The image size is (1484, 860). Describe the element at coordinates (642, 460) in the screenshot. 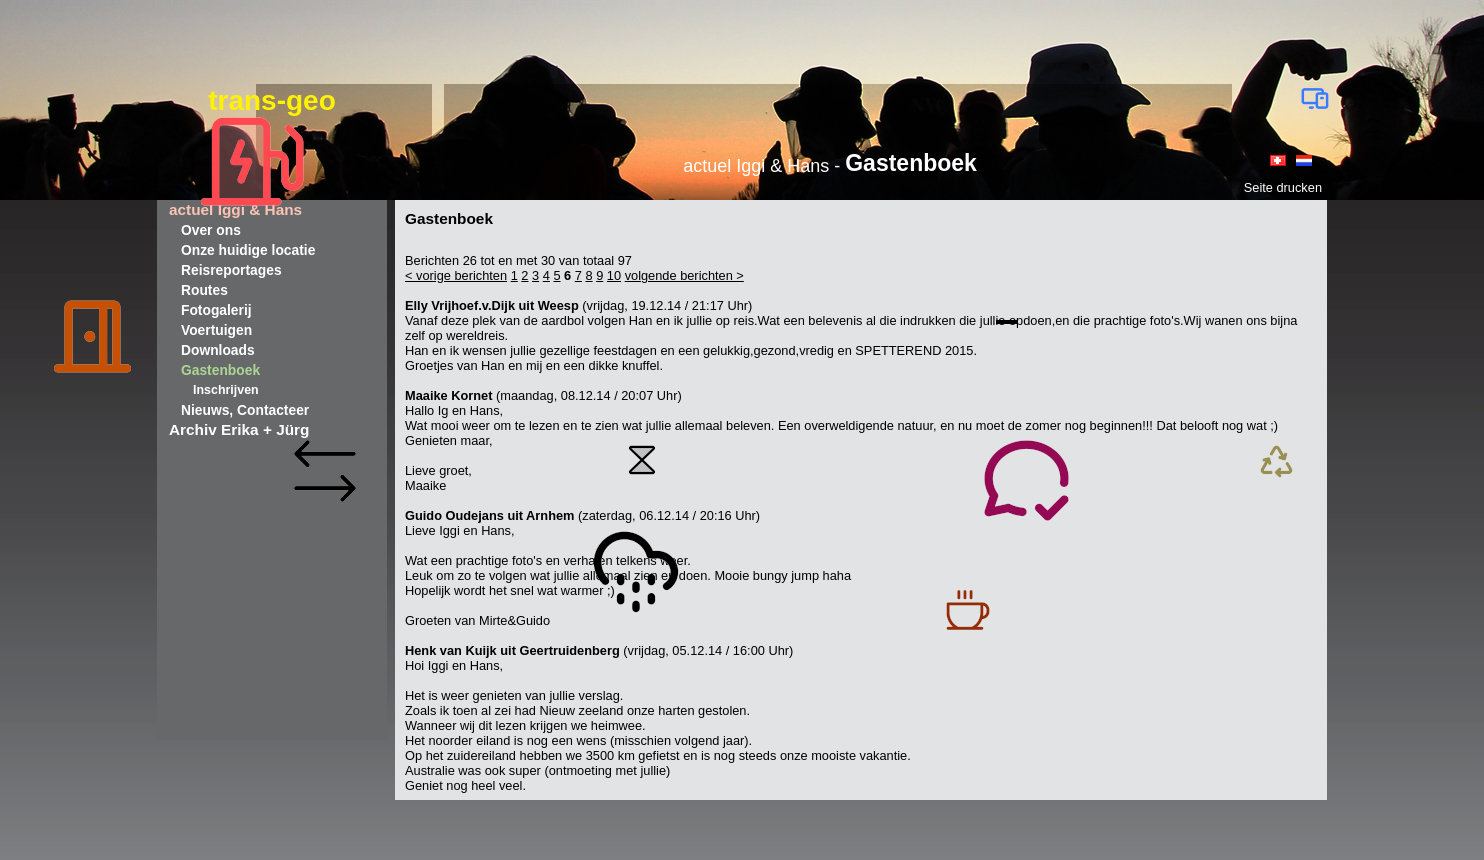

I see `indicates loading or processing in progress` at that location.